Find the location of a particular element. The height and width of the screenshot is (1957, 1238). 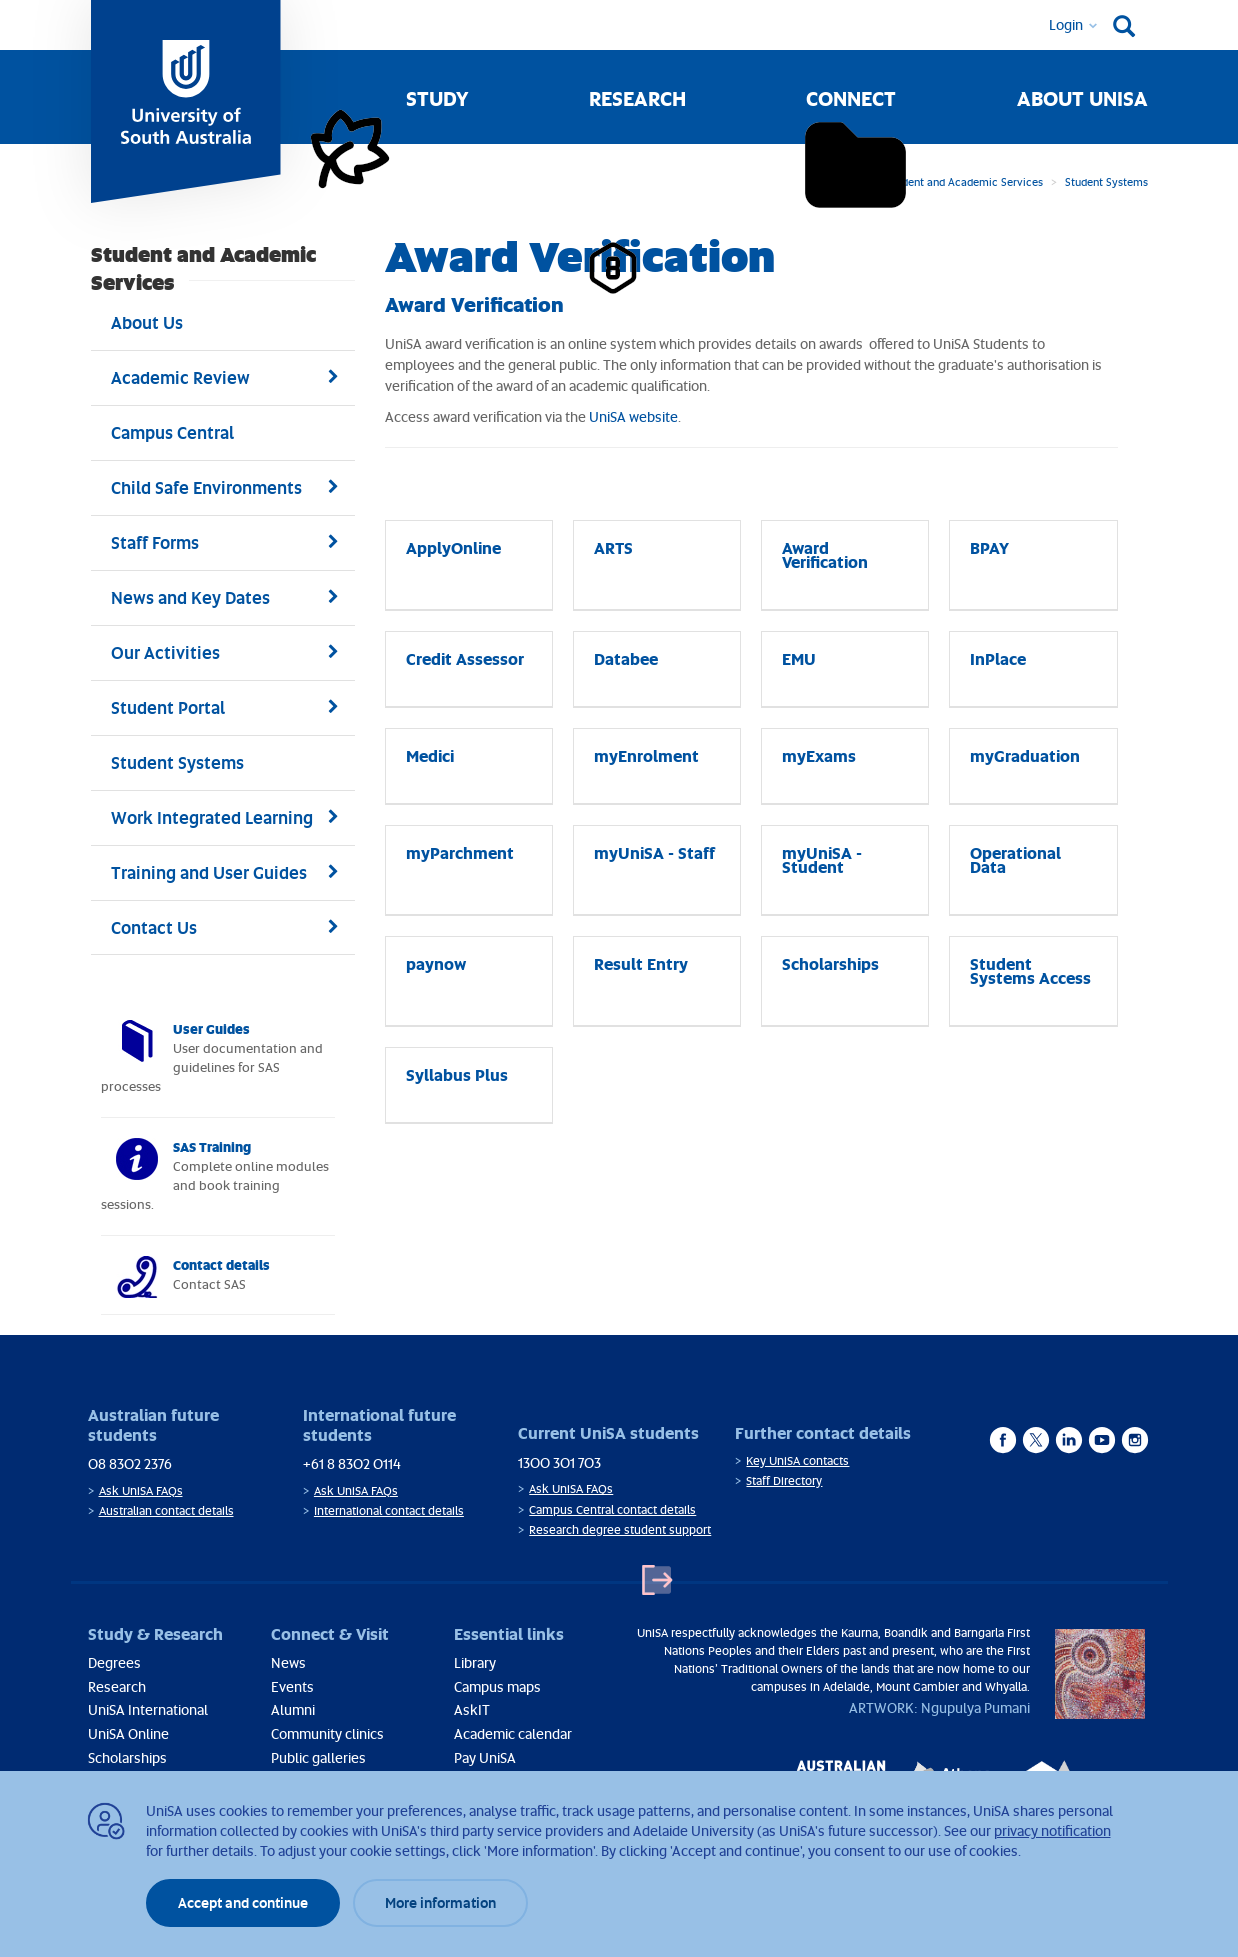

indicates step 8 in a multi-step process is located at coordinates (613, 268).